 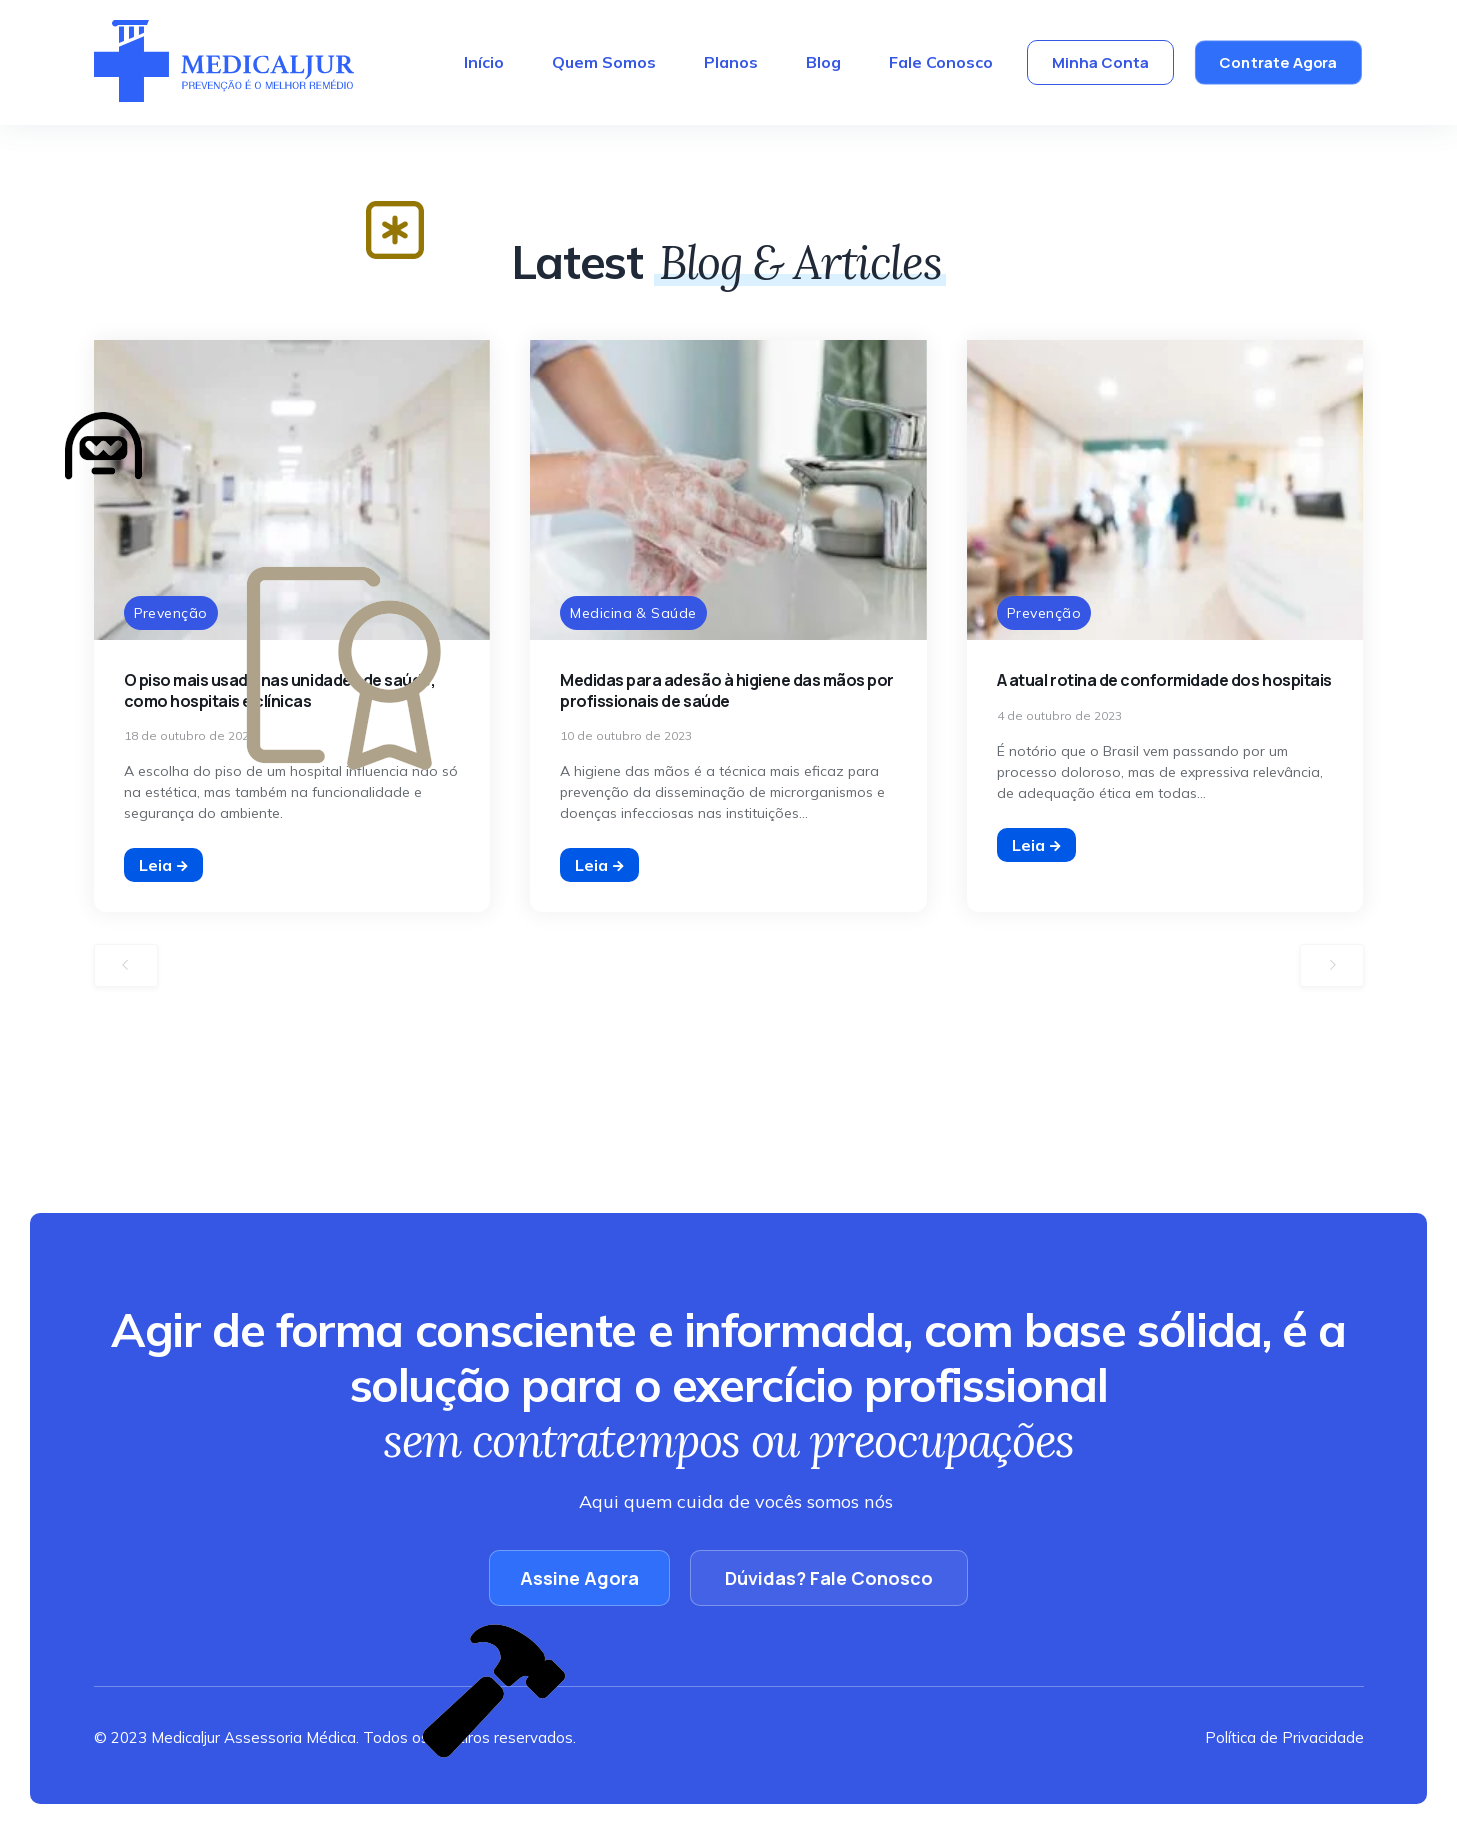 What do you see at coordinates (494, 1691) in the screenshot?
I see `access build or developer tools` at bounding box center [494, 1691].